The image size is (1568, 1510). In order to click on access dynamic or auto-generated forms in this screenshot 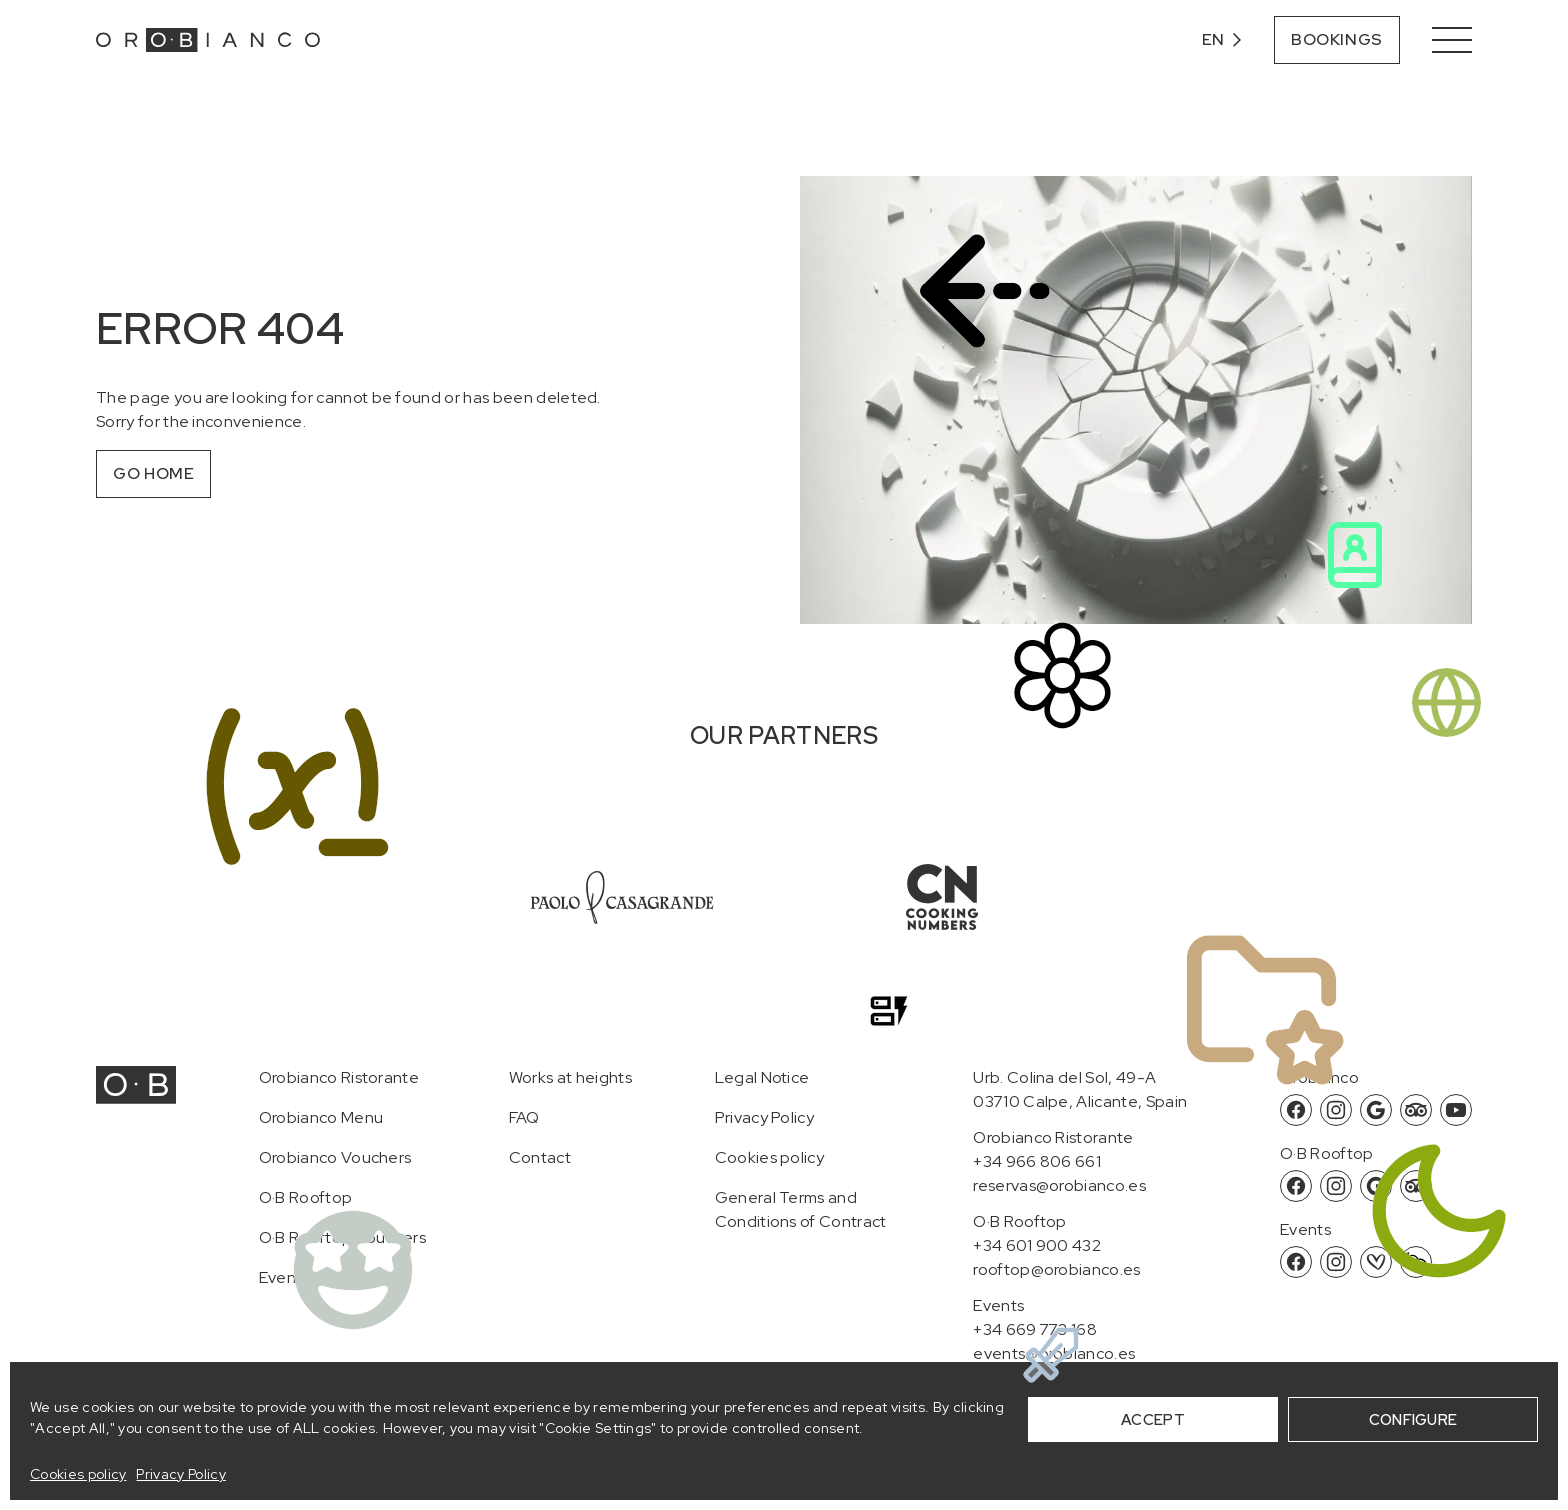, I will do `click(889, 1011)`.